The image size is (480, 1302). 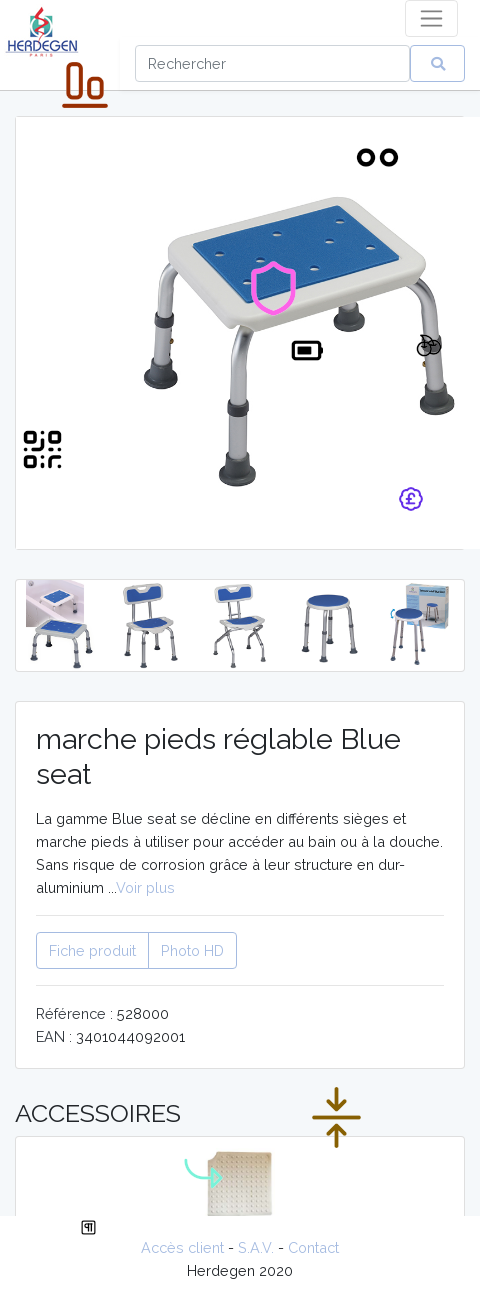 I want to click on collapse content vertically, so click(x=336, y=1117).